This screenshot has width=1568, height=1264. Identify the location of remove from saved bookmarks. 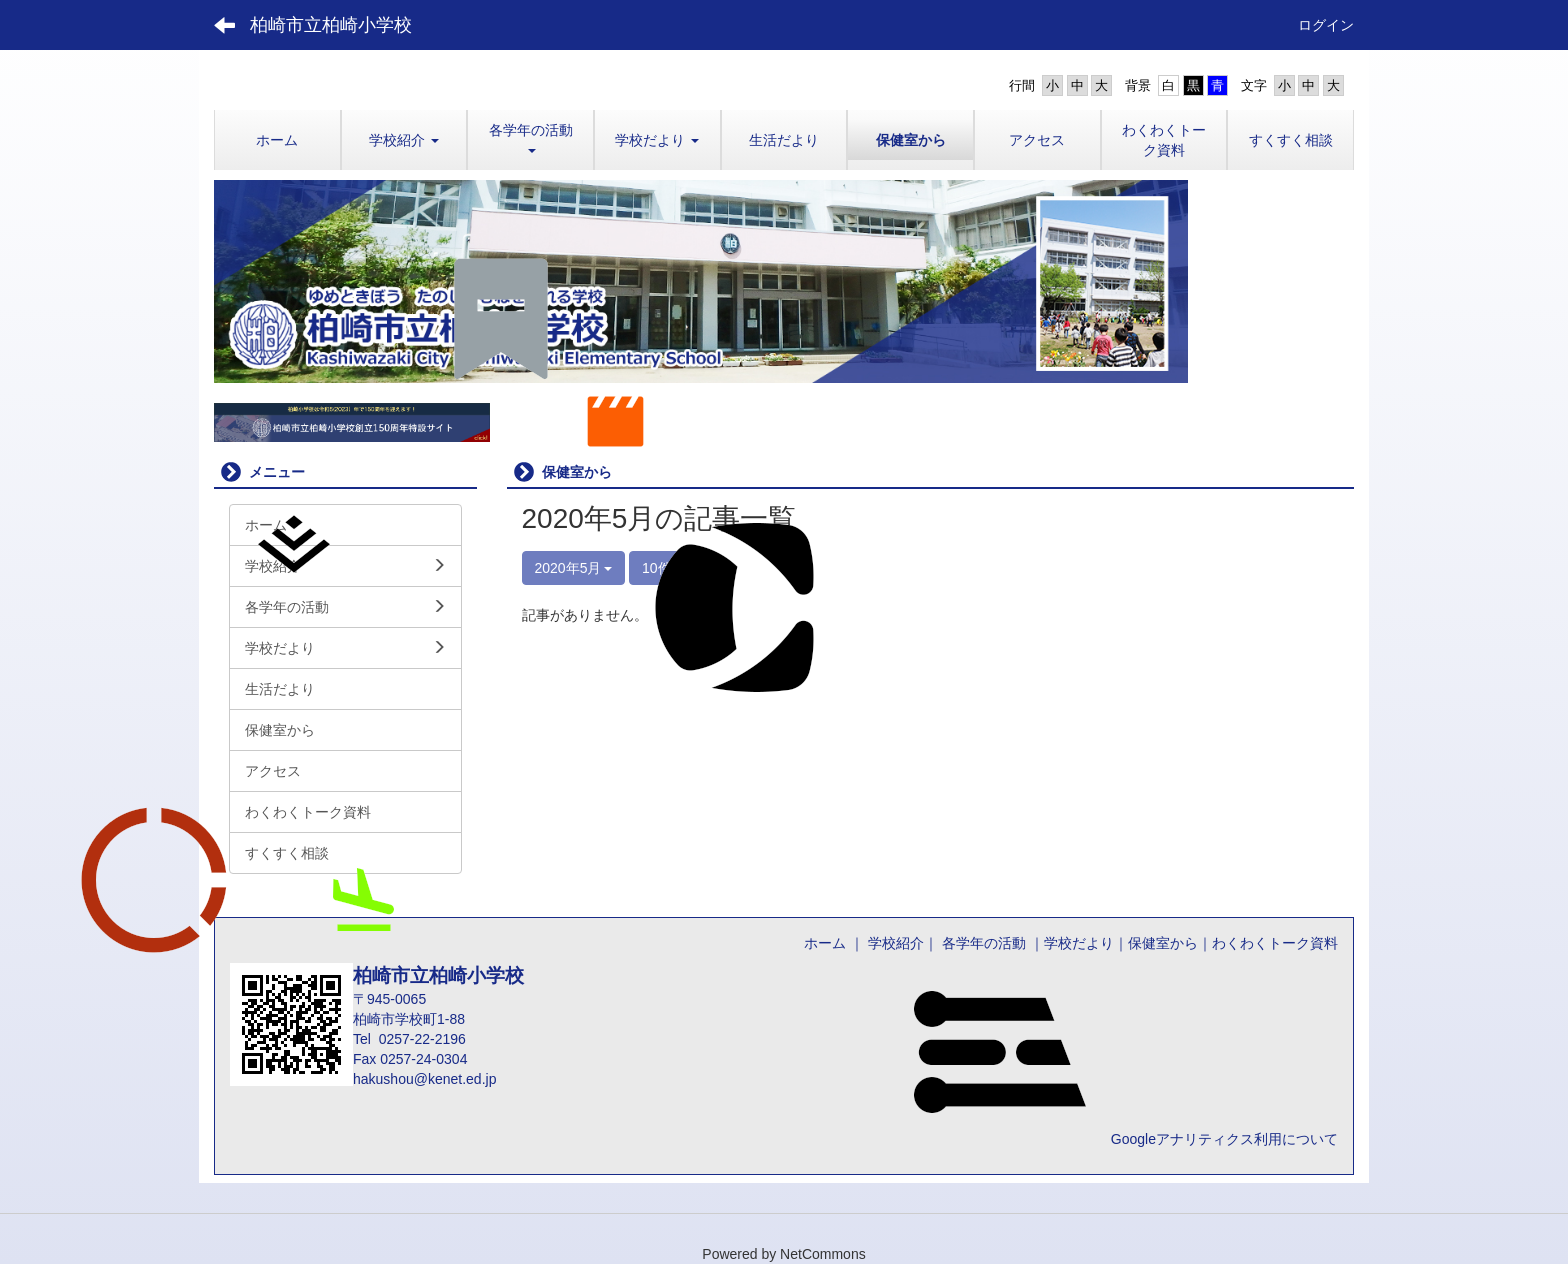
(501, 317).